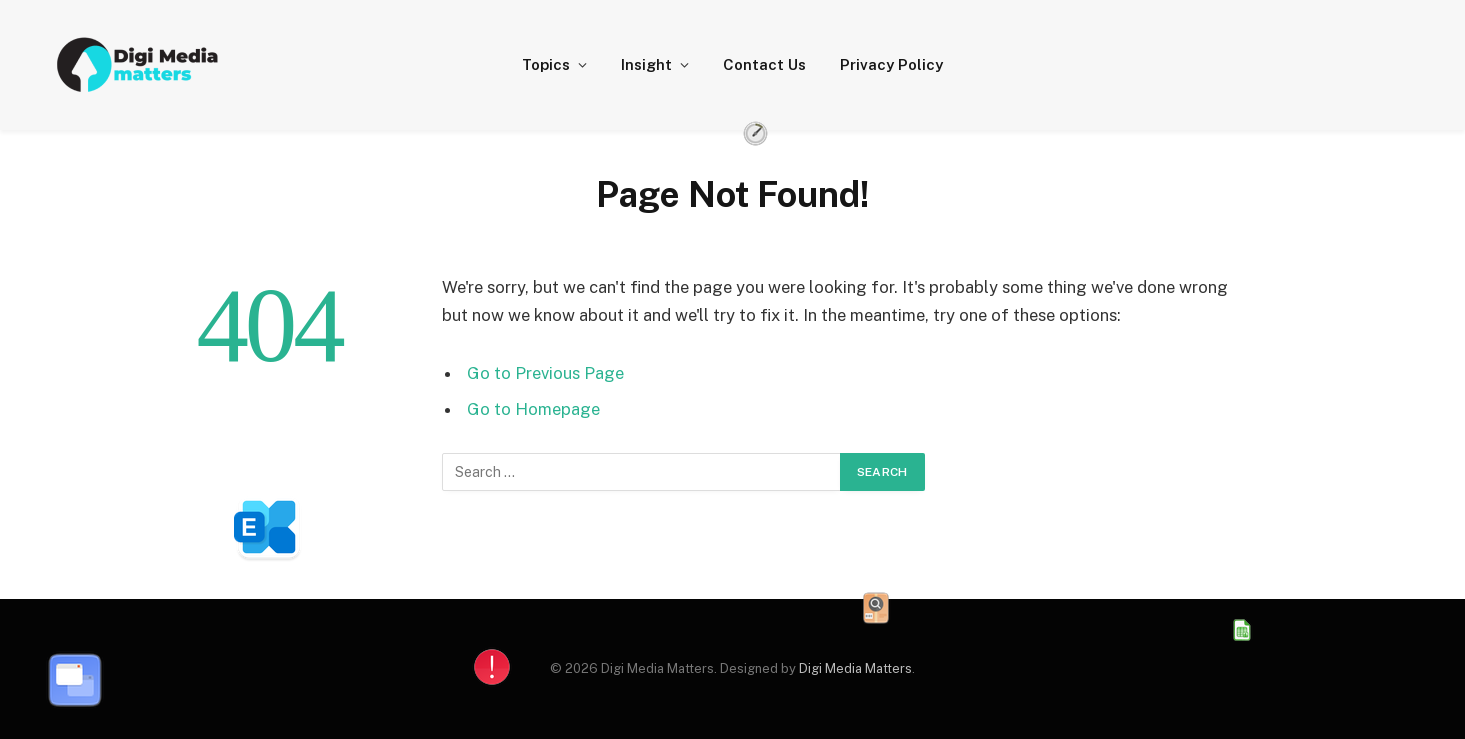 This screenshot has height=739, width=1465. I want to click on libreoffice calc spreadsheet template file, so click(1242, 630).